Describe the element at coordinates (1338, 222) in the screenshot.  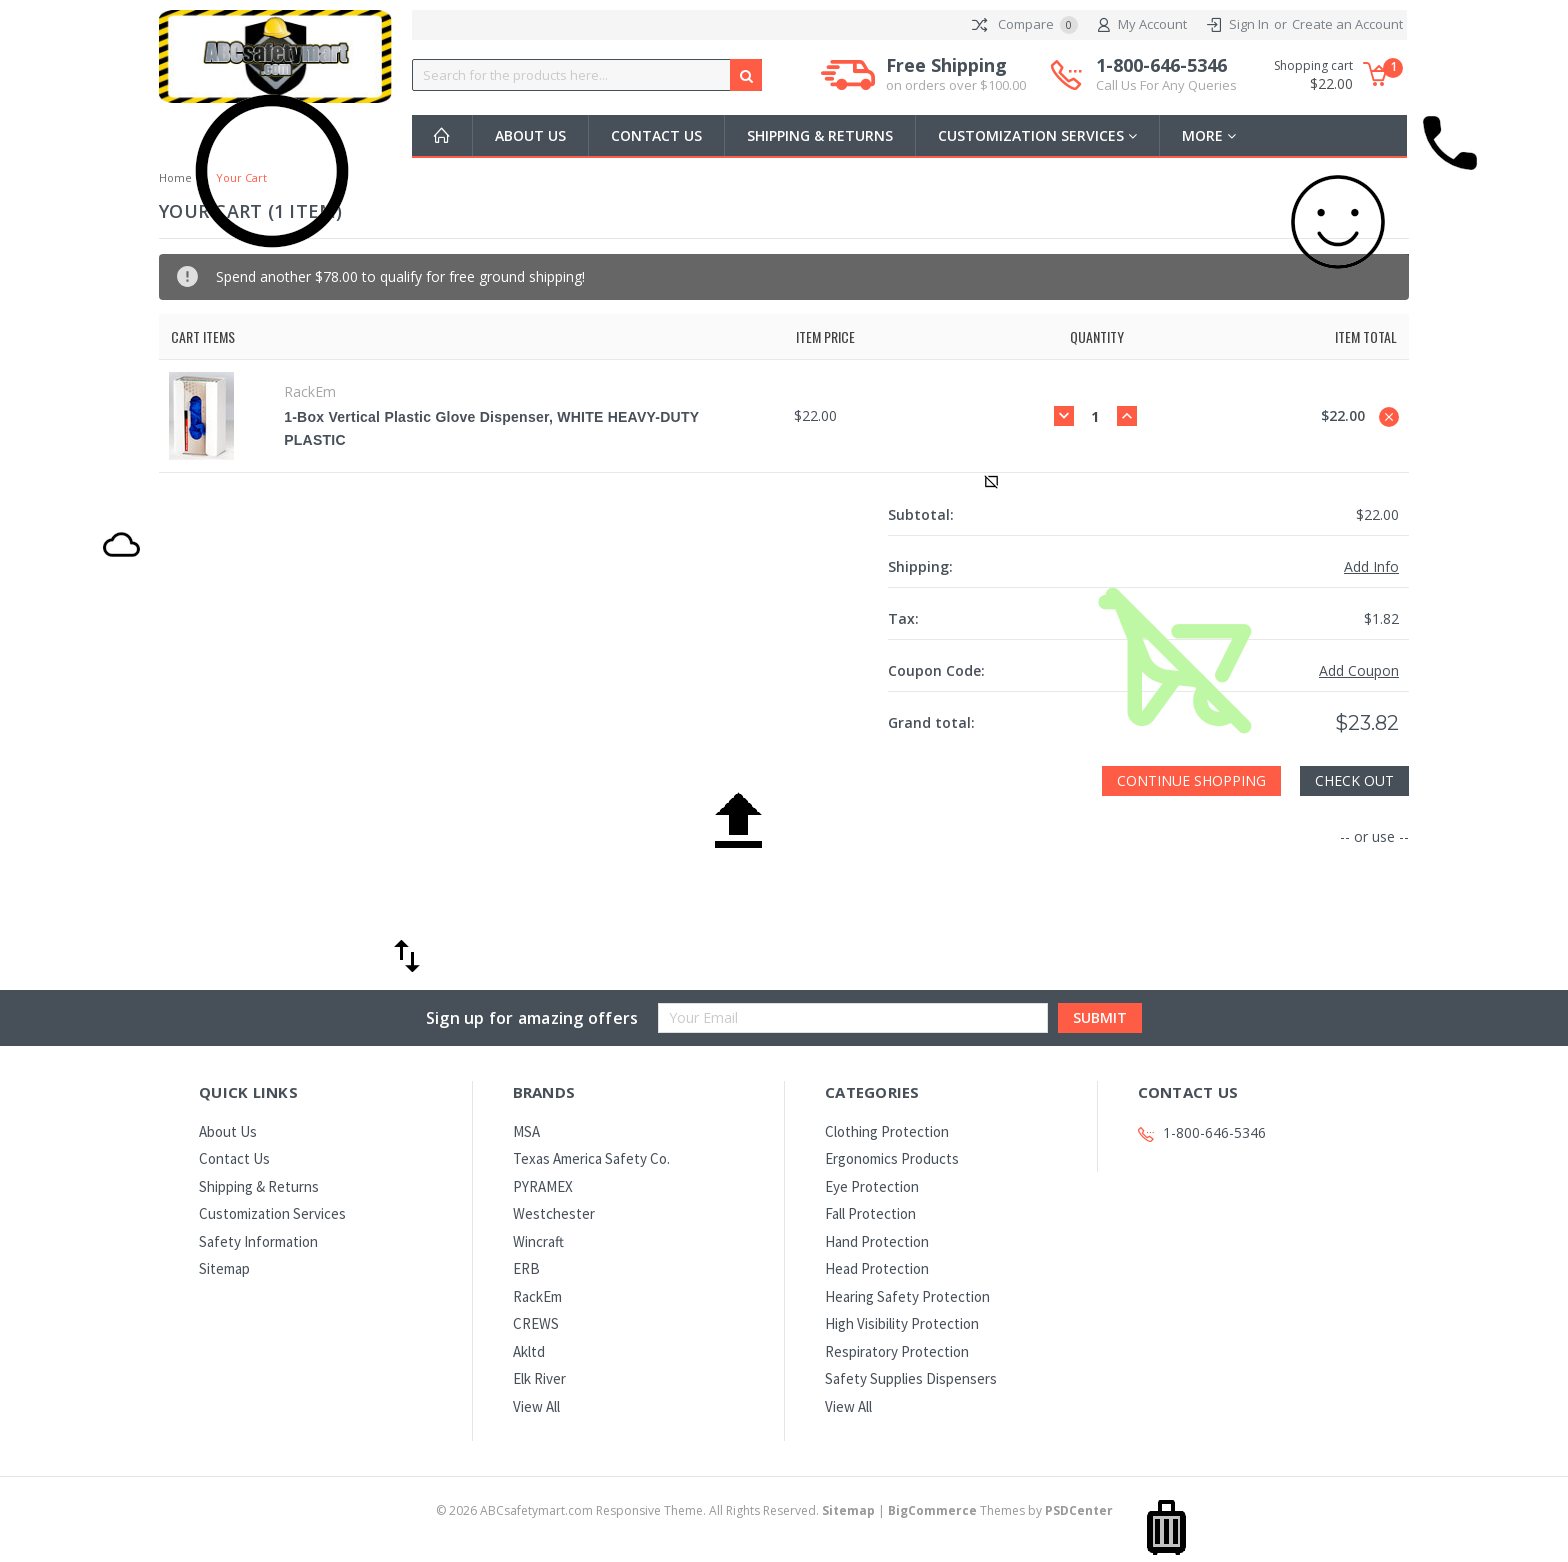
I see `add an emoji or reaction` at that location.